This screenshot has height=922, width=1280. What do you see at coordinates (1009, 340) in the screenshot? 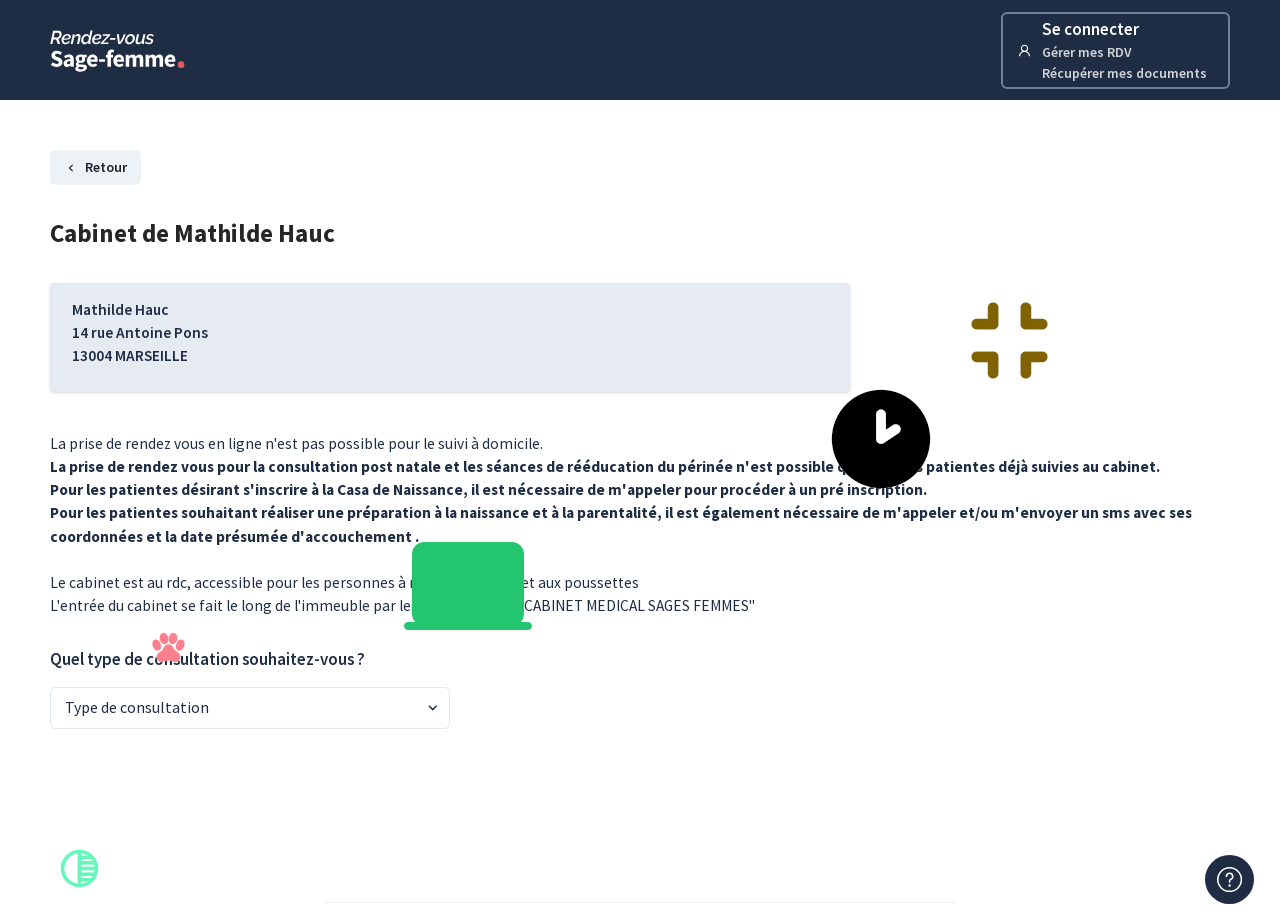
I see `compress or reduce content size` at bounding box center [1009, 340].